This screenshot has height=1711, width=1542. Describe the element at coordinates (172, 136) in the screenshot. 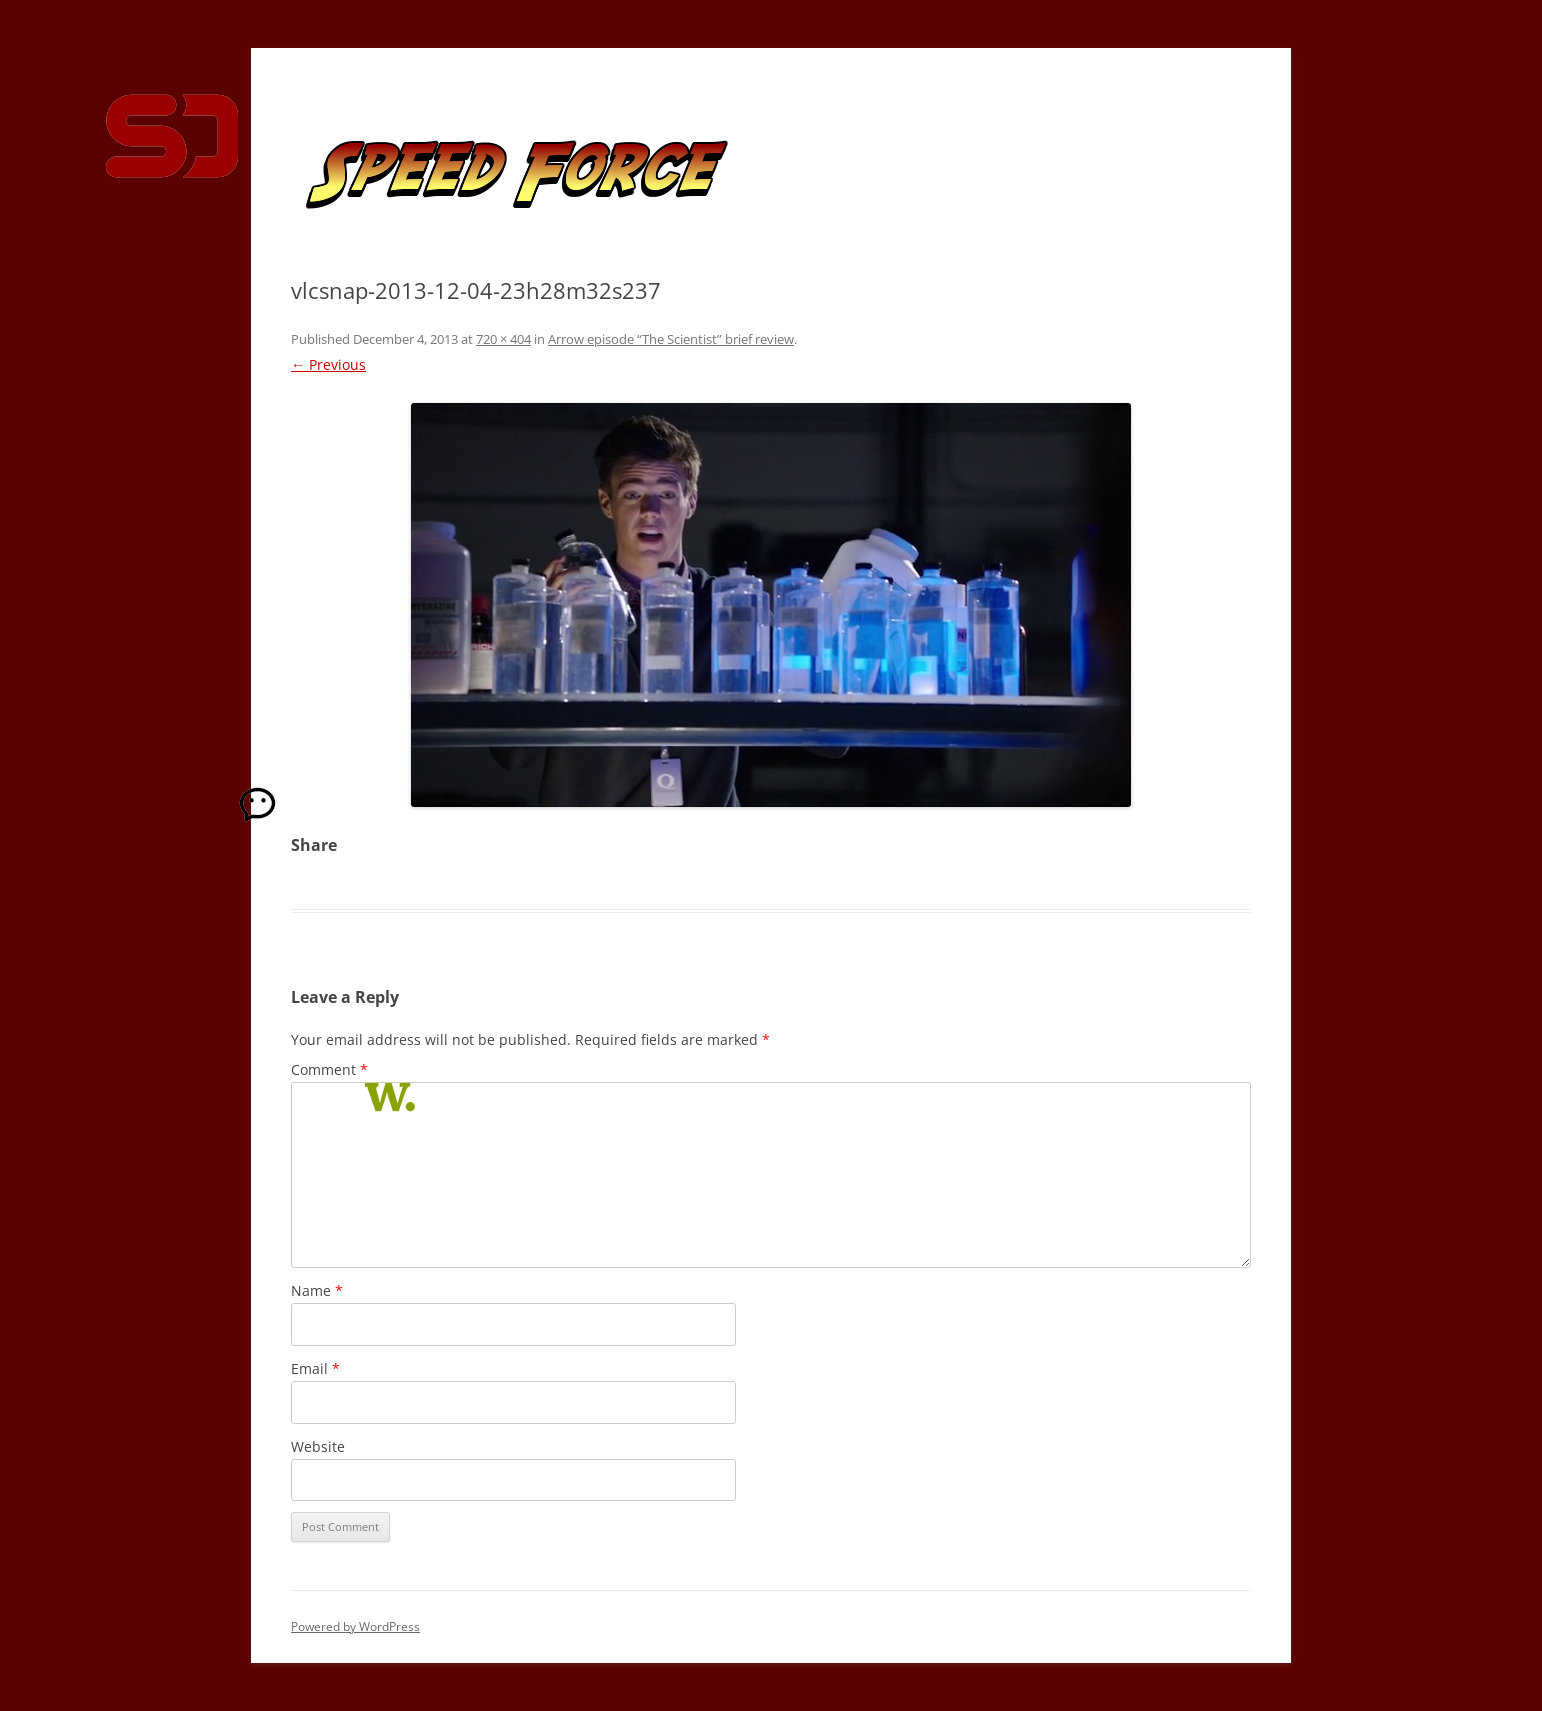

I see `open speakerdeck profile or presentations` at that location.